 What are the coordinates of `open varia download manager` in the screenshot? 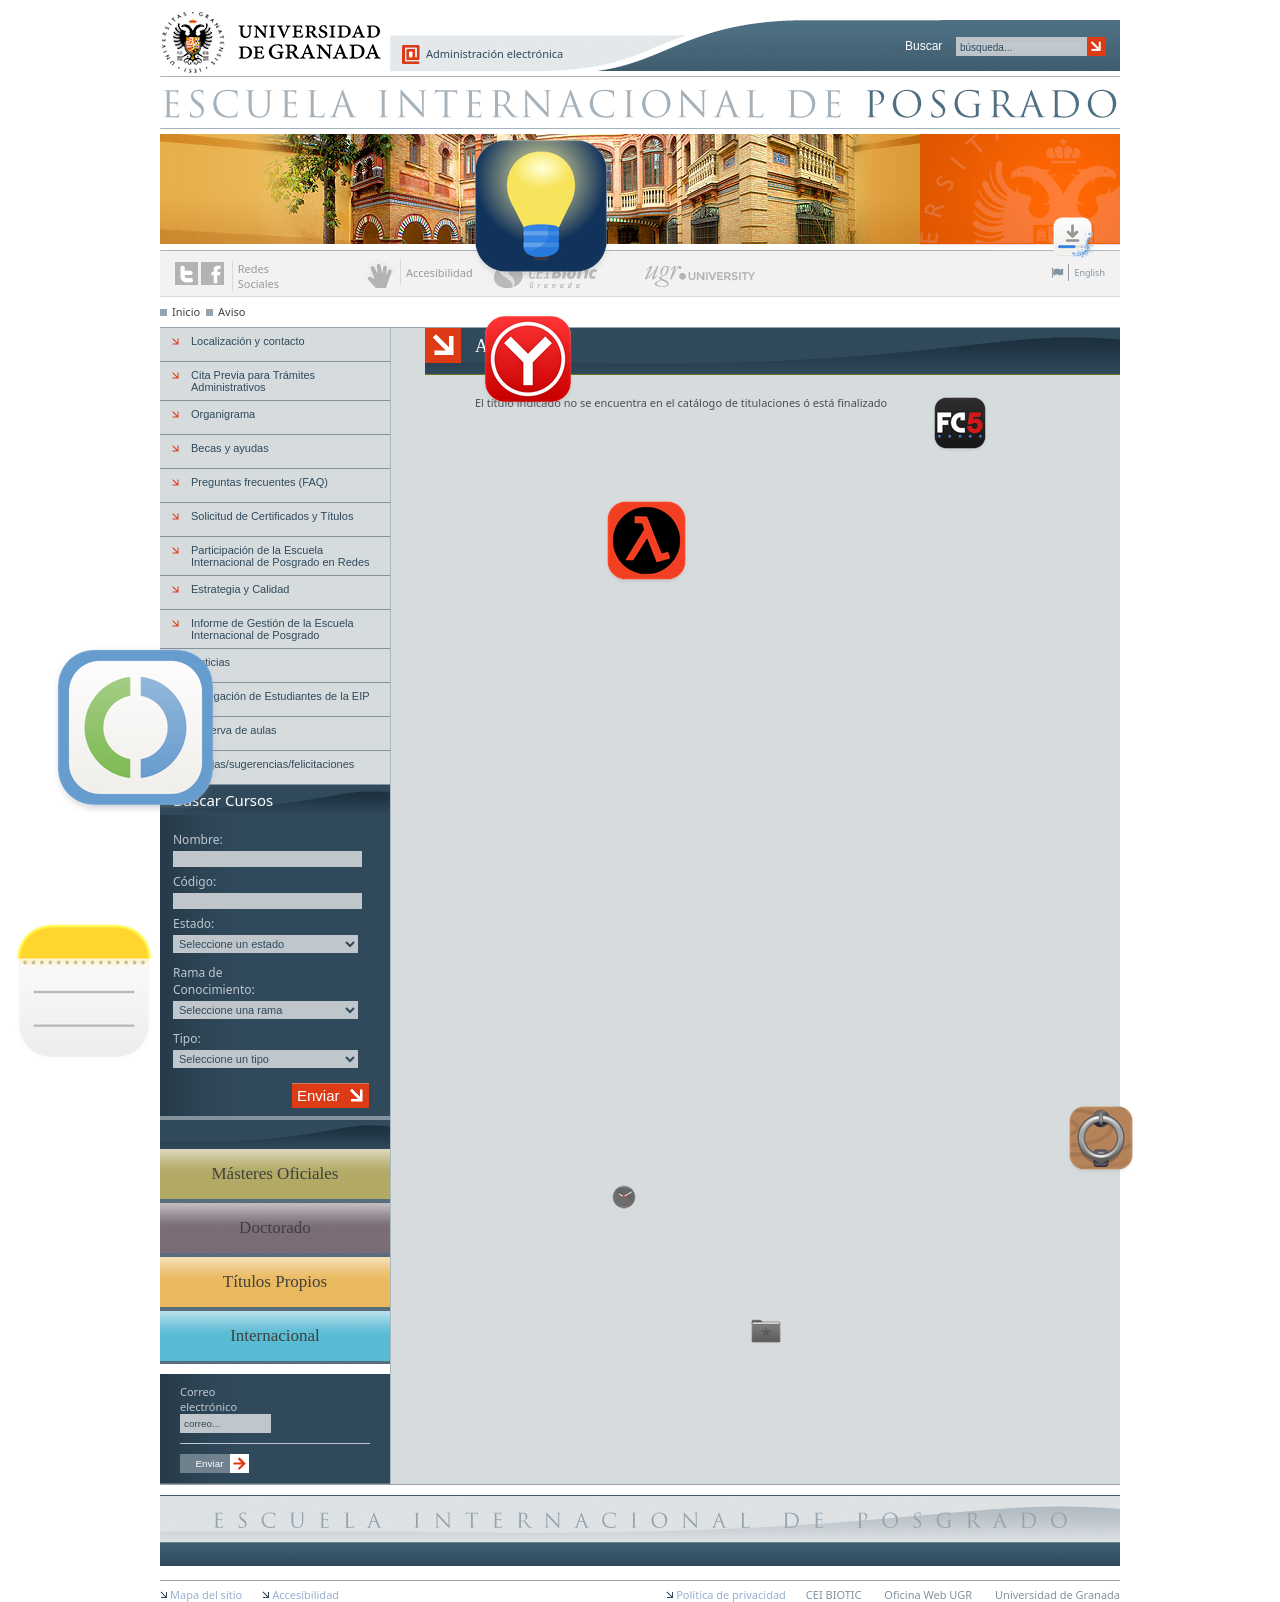 It's located at (1072, 236).